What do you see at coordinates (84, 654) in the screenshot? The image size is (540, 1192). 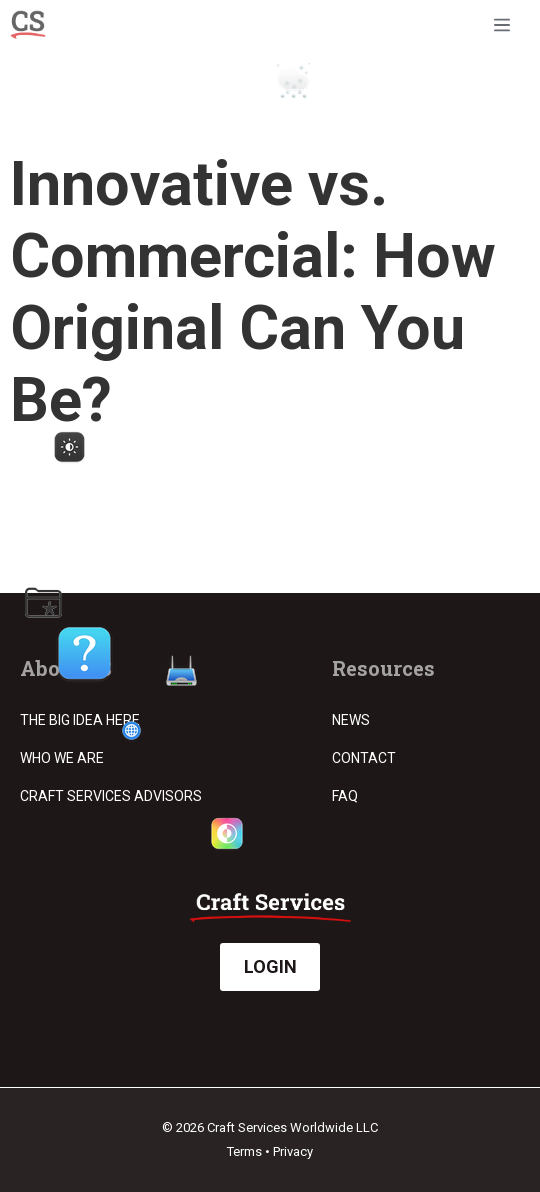 I see `indicates a help or information dialog` at bounding box center [84, 654].